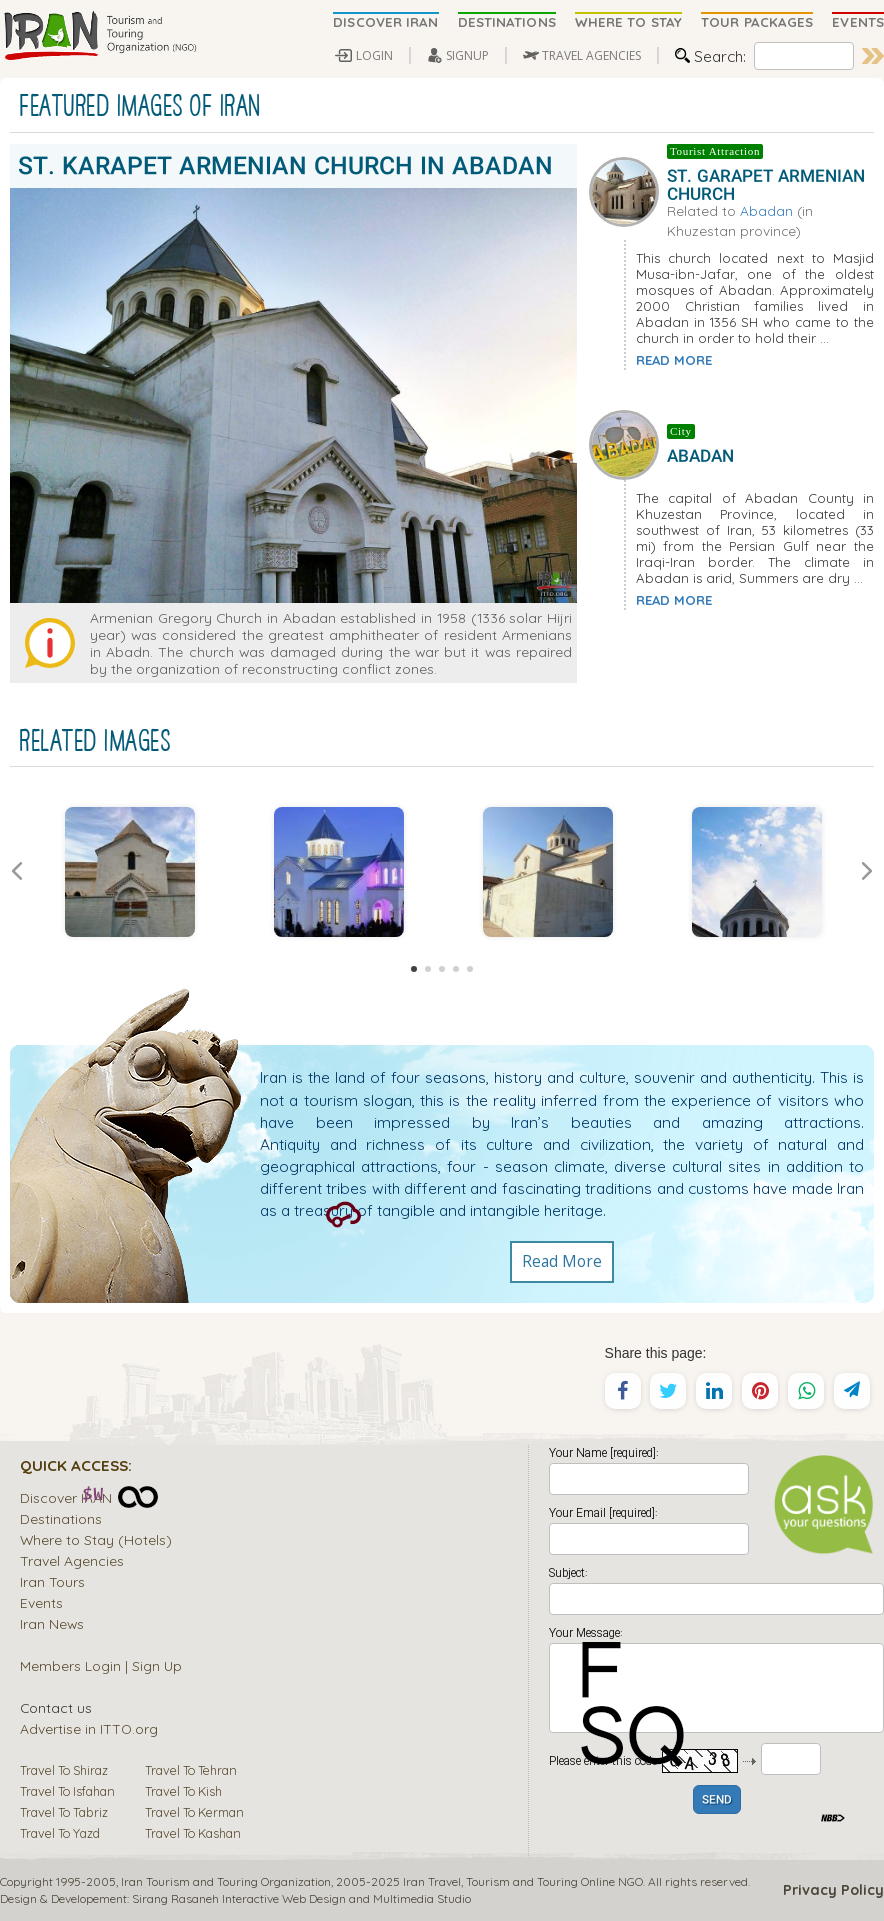 Image resolution: width=884 pixels, height=1921 pixels. I want to click on open wezterm terminal application, so click(93, 1494).